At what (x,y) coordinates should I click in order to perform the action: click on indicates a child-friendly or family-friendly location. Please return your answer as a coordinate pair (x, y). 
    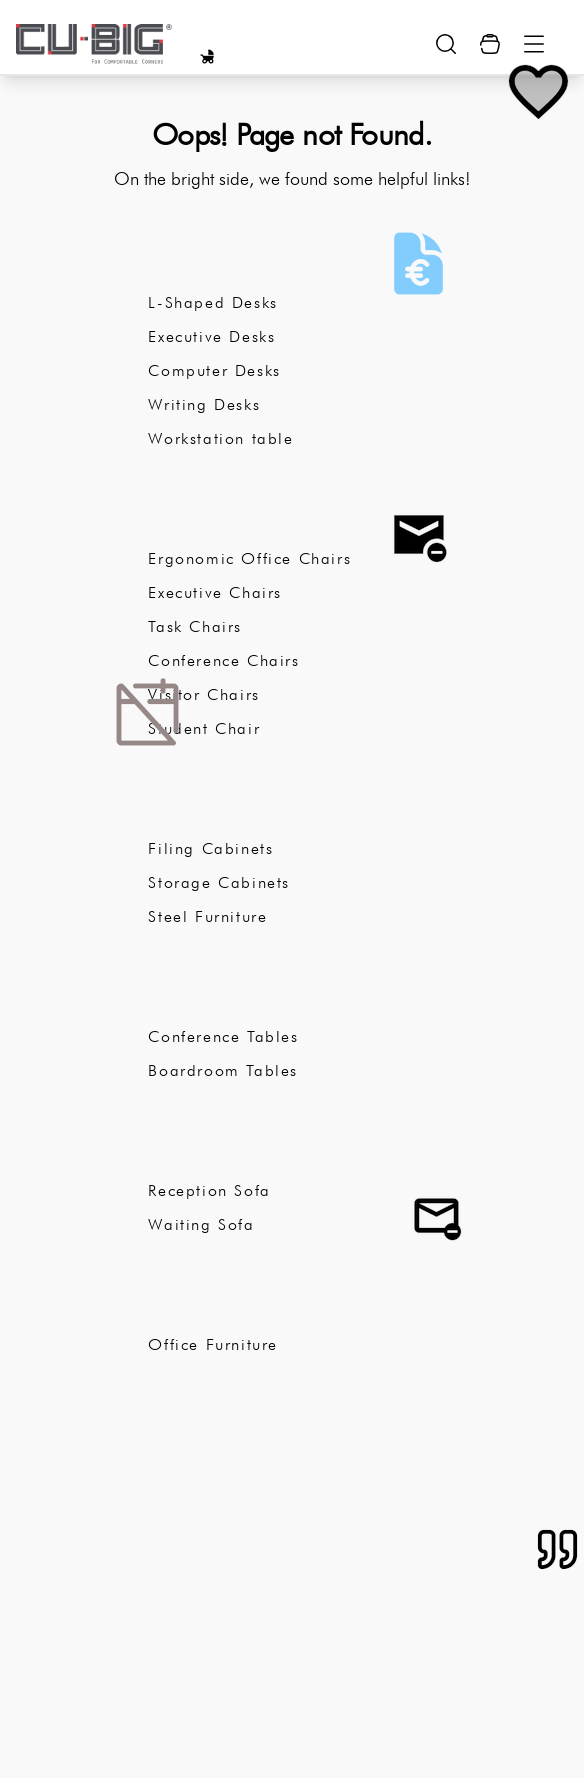
    Looking at the image, I should click on (207, 56).